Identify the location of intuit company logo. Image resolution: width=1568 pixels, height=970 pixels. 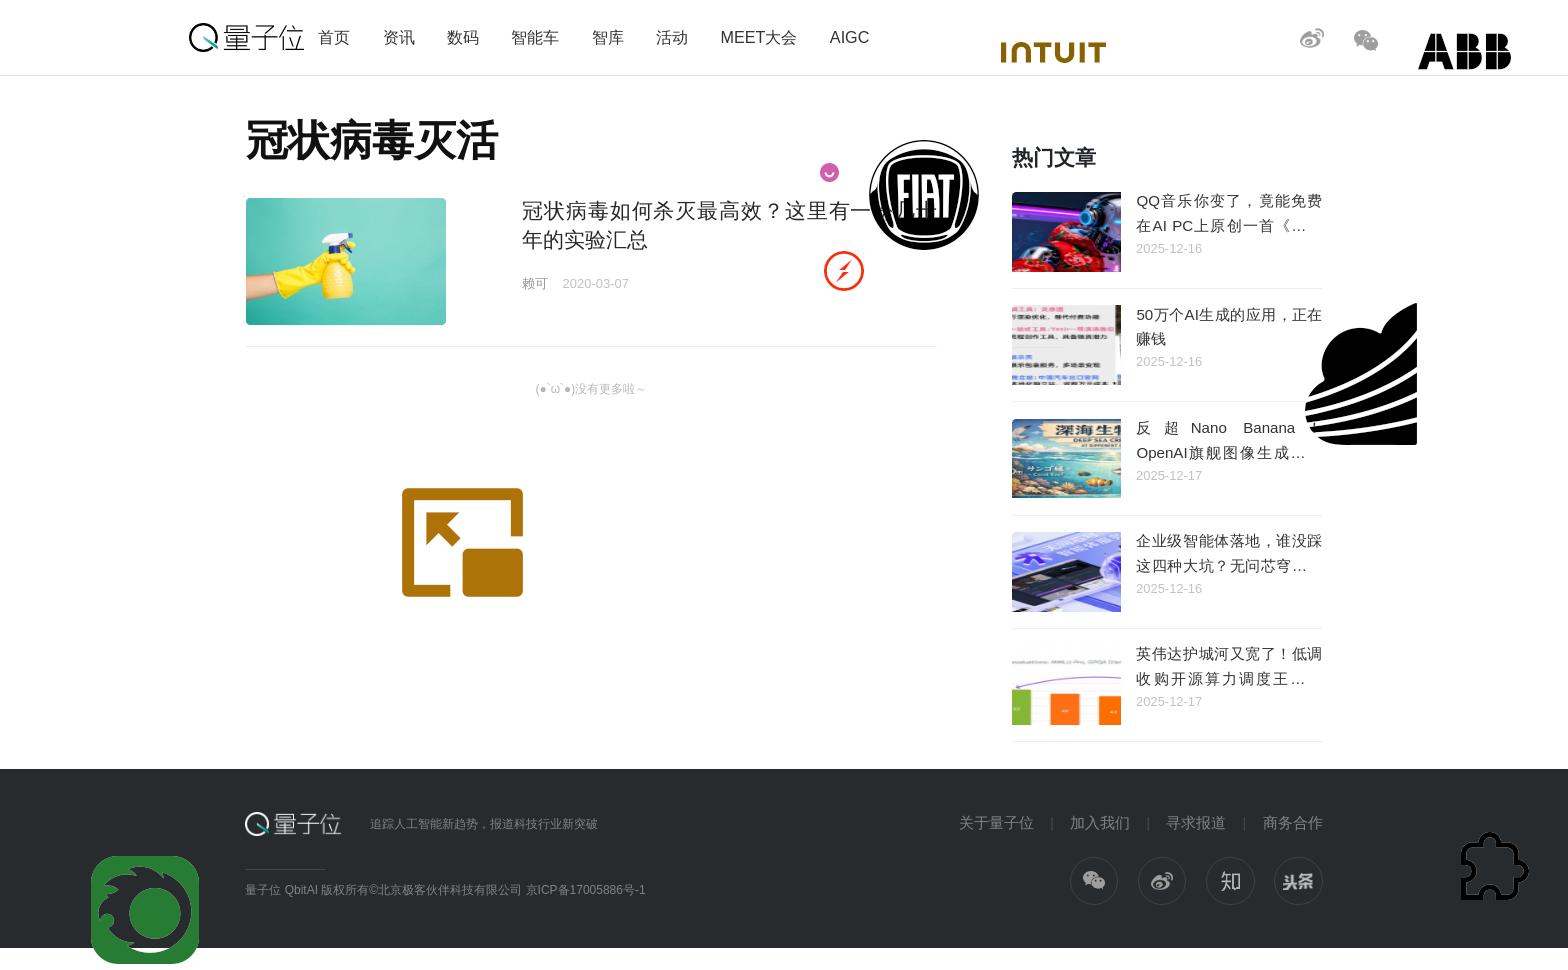
(1053, 52).